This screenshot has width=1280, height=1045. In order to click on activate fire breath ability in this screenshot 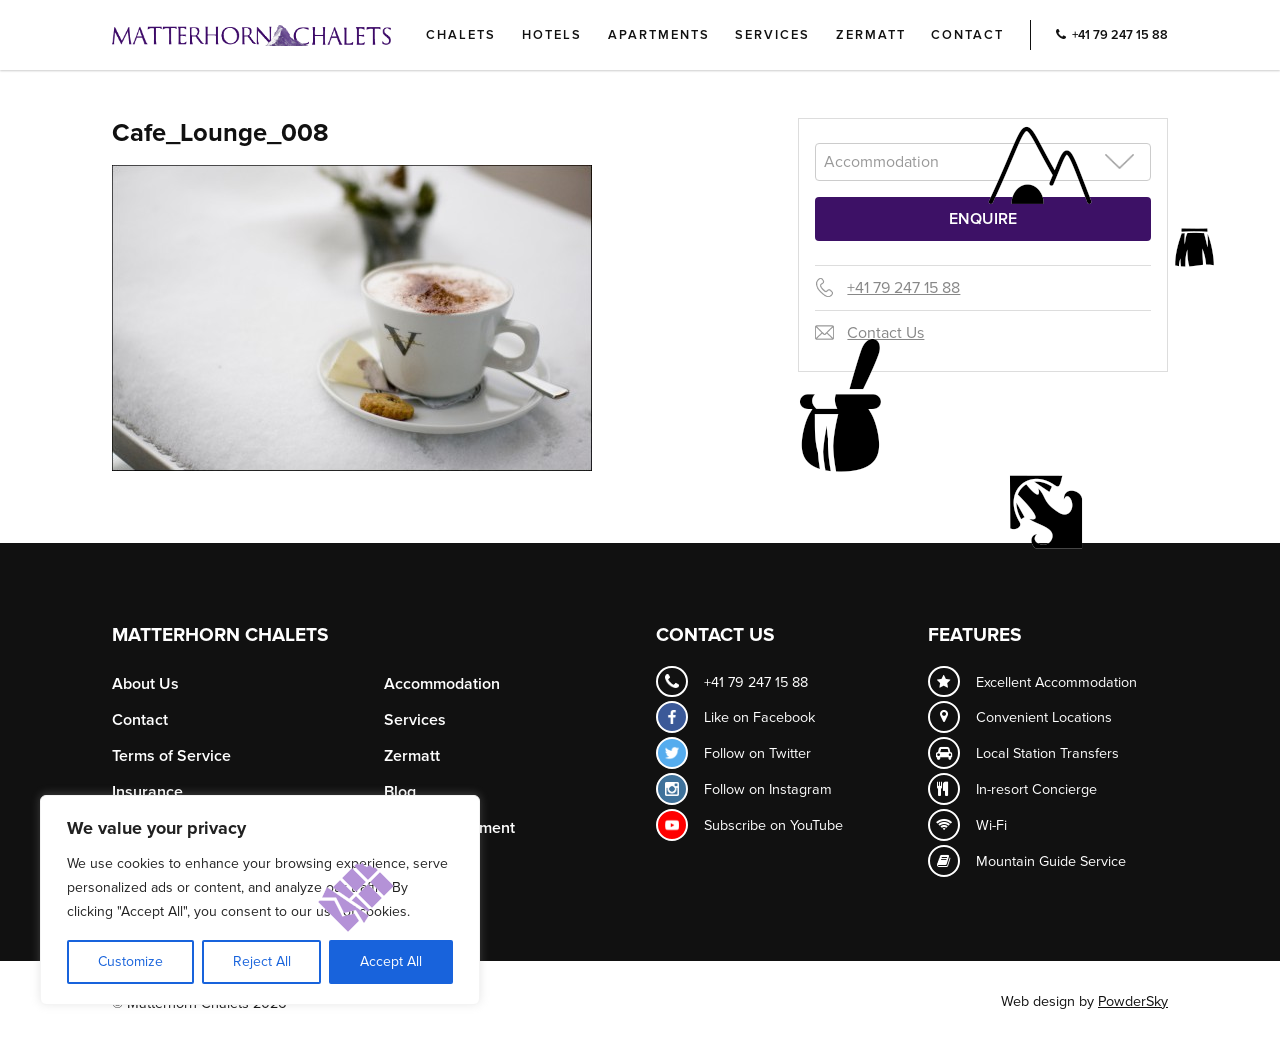, I will do `click(1046, 512)`.